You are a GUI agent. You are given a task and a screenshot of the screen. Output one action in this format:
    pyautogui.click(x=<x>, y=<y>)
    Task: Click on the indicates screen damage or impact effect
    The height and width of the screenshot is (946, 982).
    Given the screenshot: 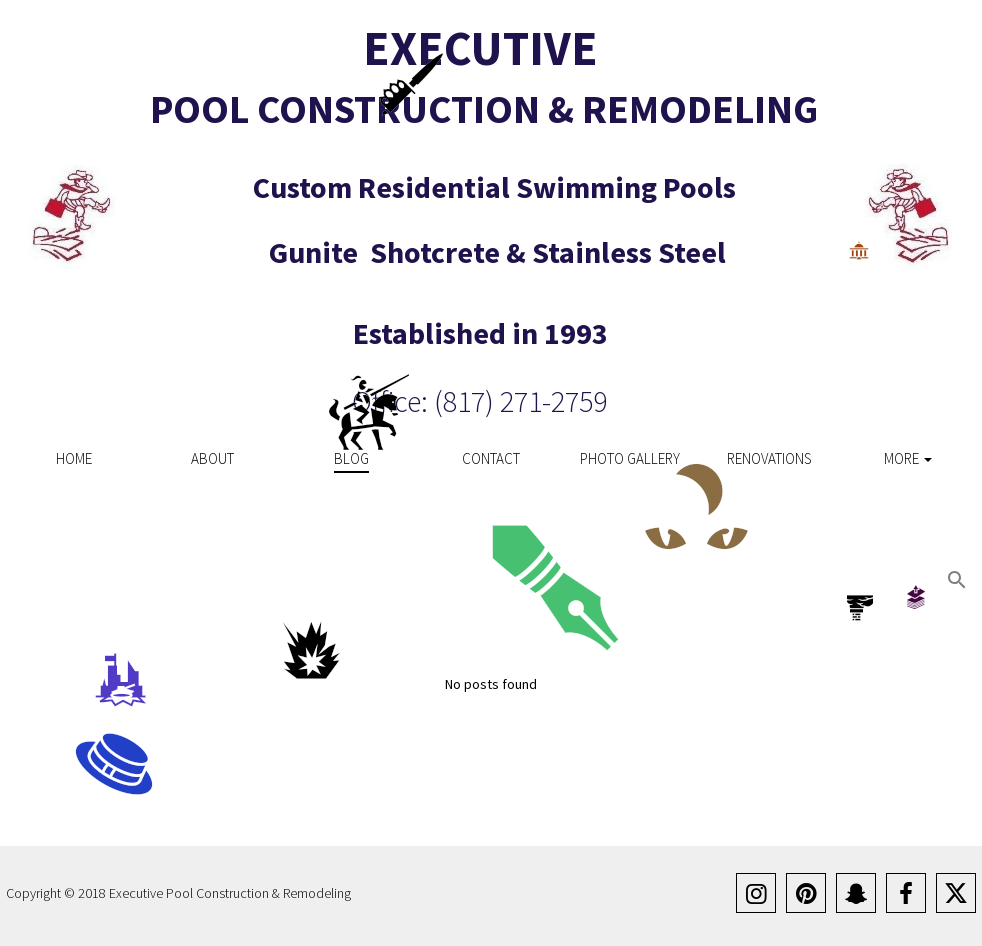 What is the action you would take?
    pyautogui.click(x=311, y=650)
    